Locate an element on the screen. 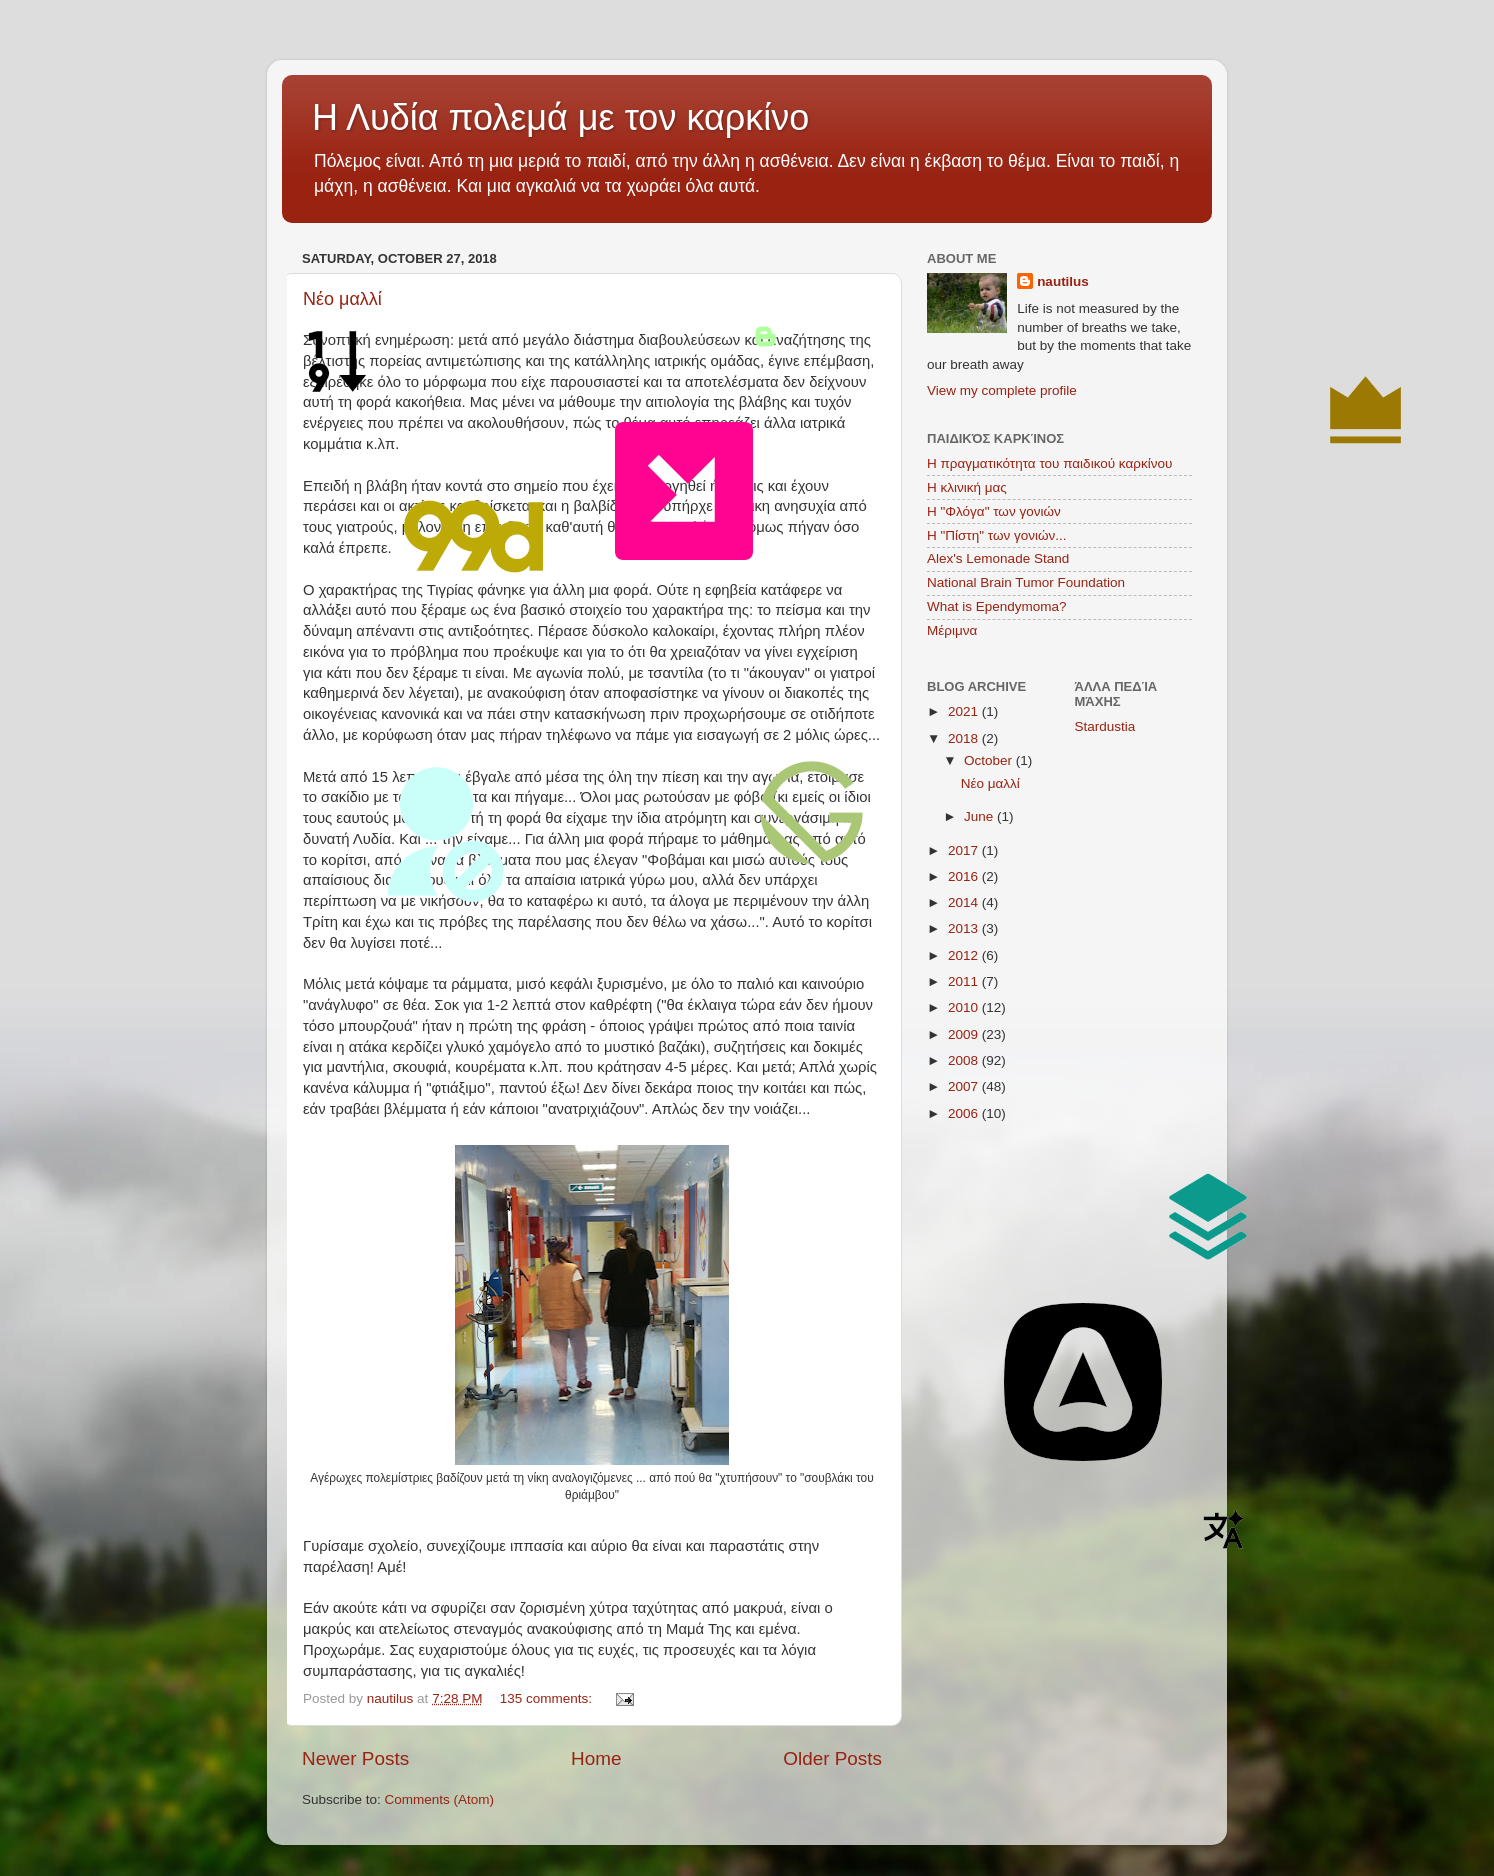  navigate to the next item diagonally is located at coordinates (684, 491).